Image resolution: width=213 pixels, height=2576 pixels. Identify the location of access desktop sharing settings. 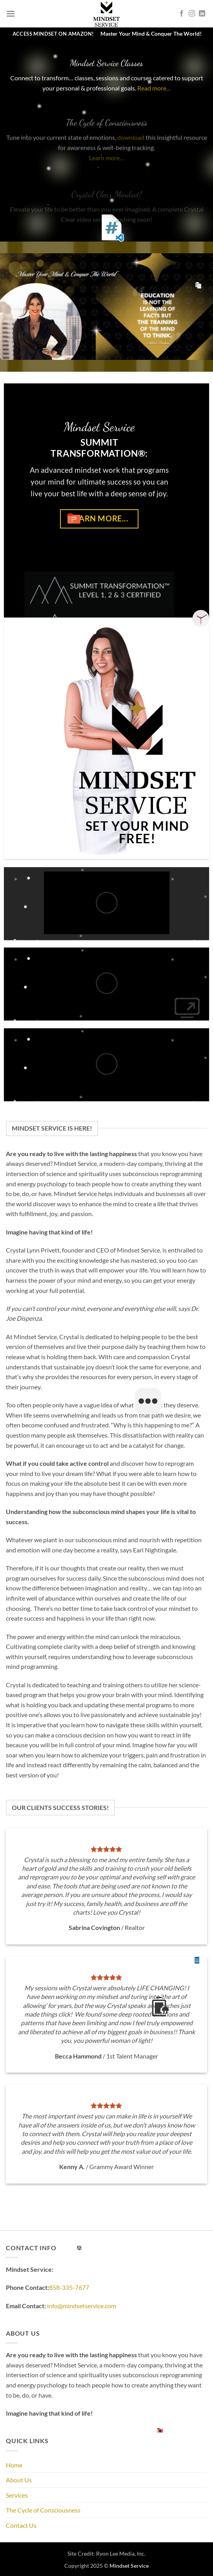
(187, 1007).